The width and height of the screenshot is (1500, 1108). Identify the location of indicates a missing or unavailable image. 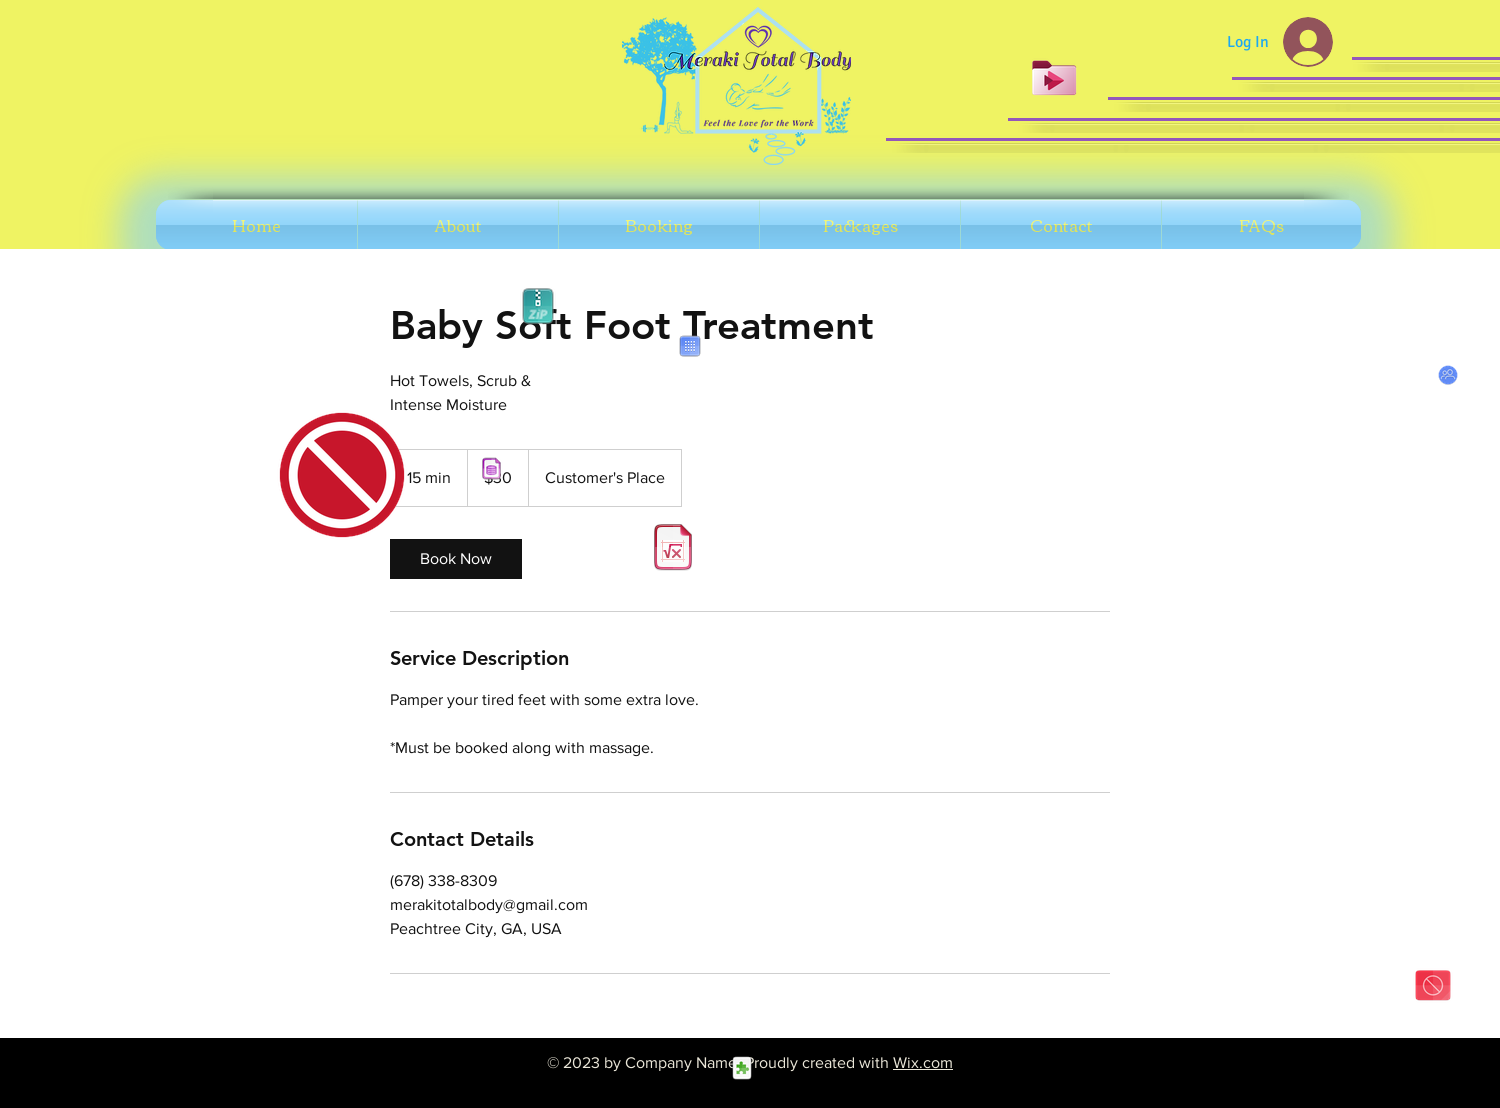
(1433, 984).